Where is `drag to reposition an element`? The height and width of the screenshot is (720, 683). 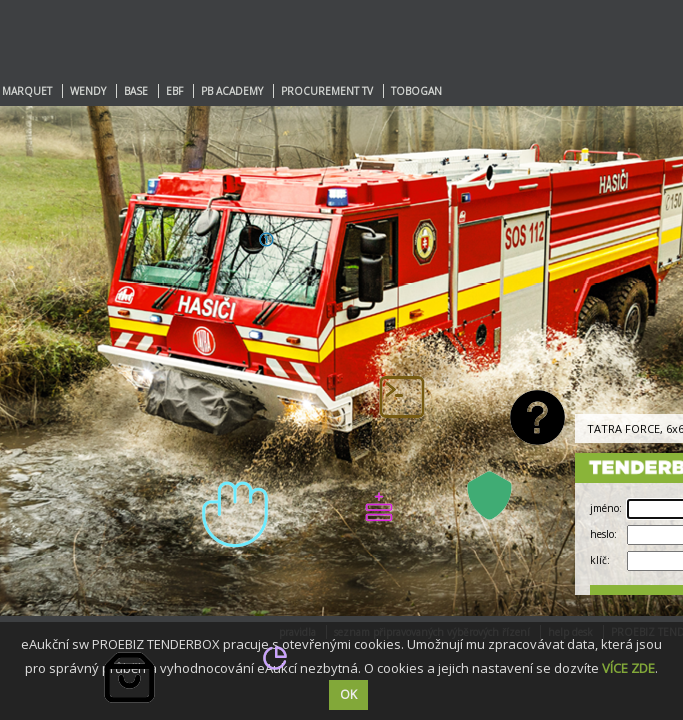
drag to reposition an element is located at coordinates (235, 505).